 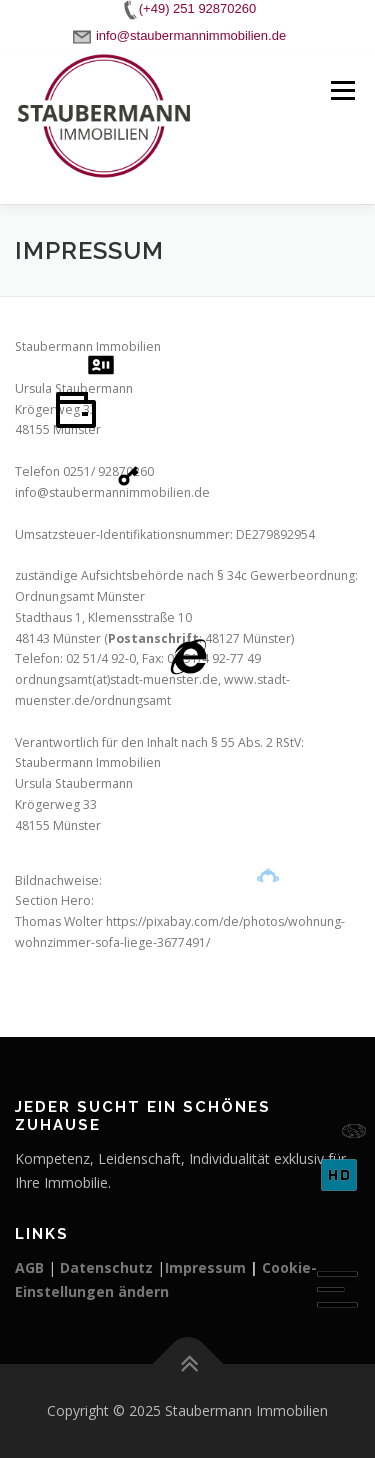 What do you see at coordinates (337, 1289) in the screenshot?
I see `open navigation menu` at bounding box center [337, 1289].